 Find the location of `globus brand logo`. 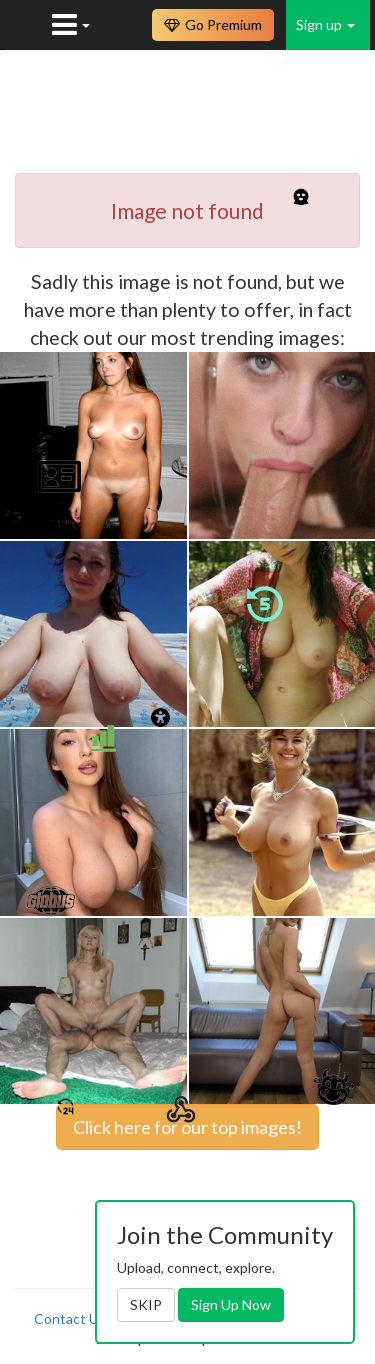

globus brand logo is located at coordinates (51, 901).